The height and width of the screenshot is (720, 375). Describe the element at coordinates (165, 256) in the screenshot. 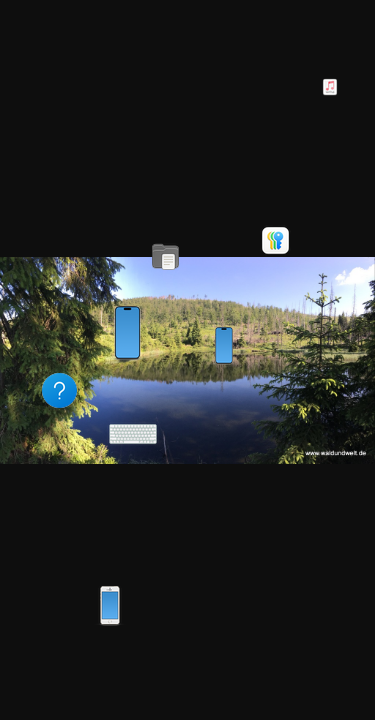

I see `open a file or document` at that location.